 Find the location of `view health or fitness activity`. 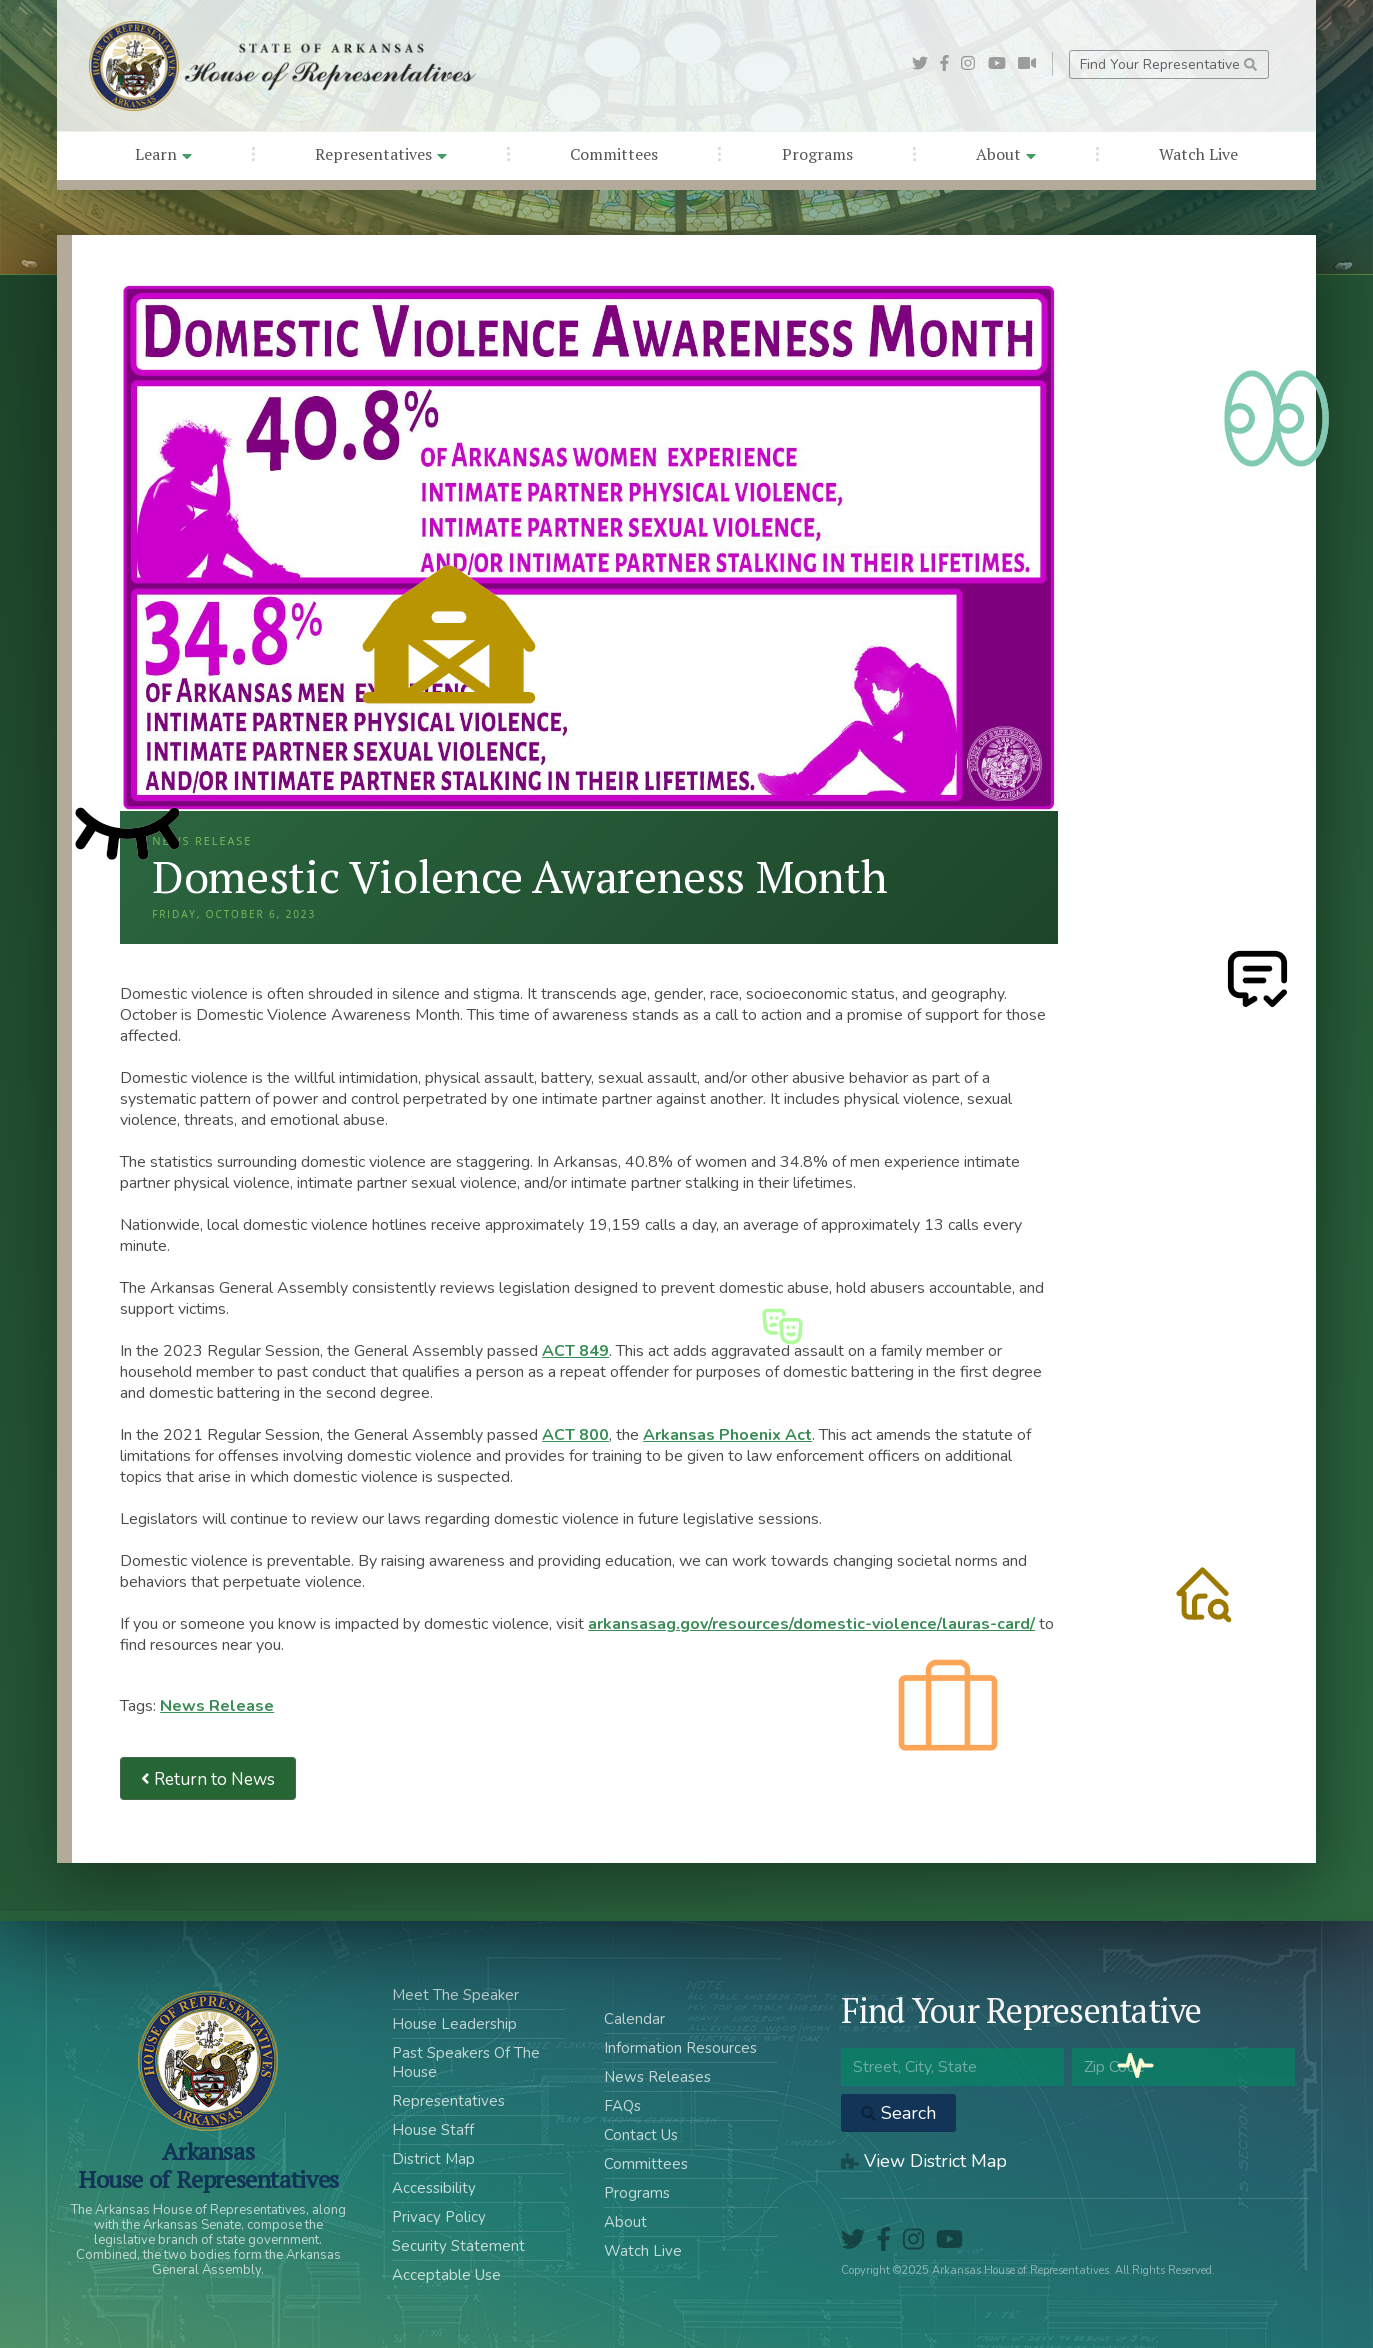

view health or fitness activity is located at coordinates (1135, 2065).